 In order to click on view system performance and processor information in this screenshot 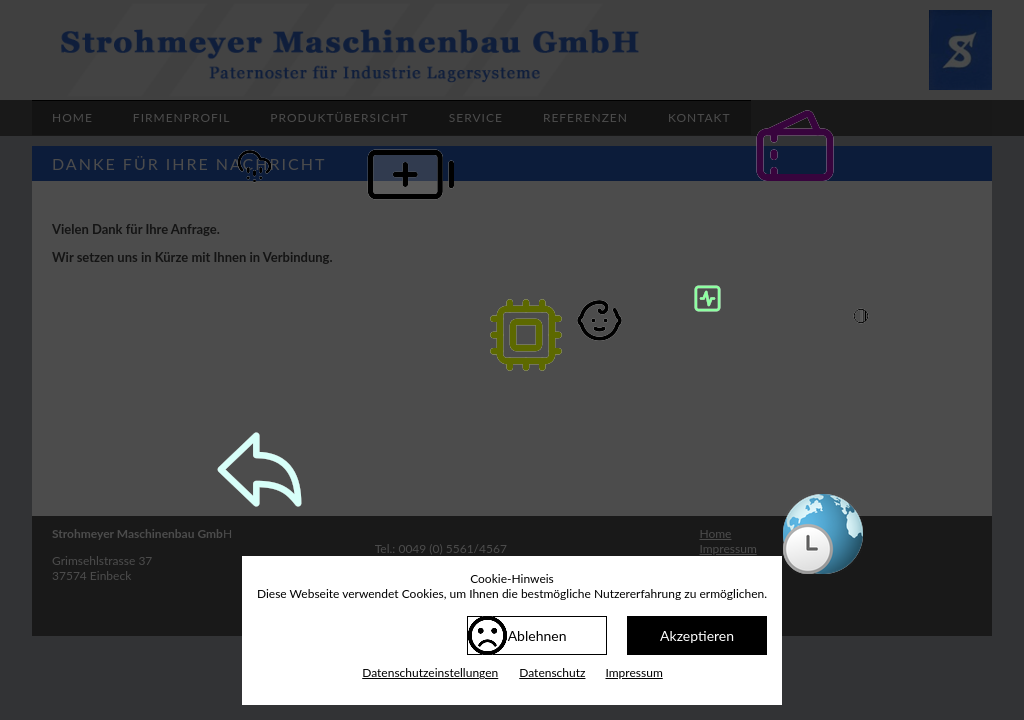, I will do `click(526, 335)`.